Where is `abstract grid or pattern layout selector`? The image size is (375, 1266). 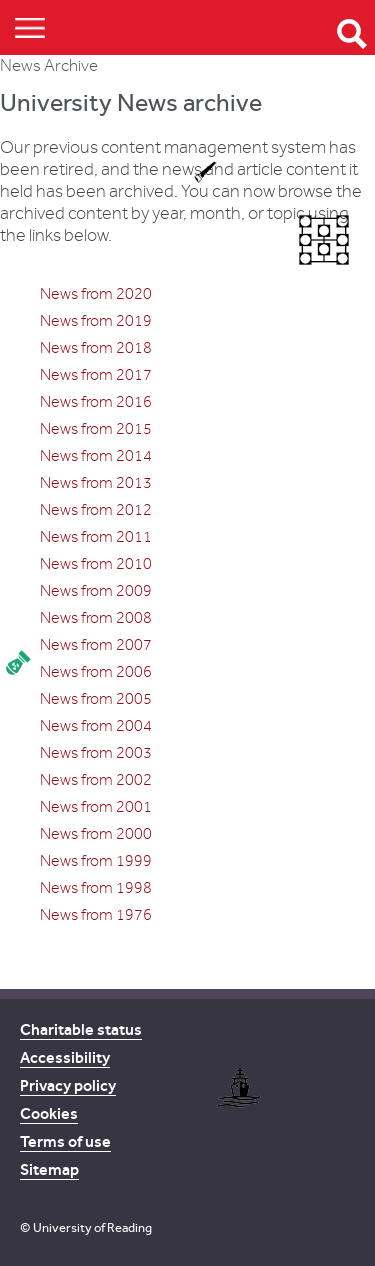
abstract grid or pattern layout selector is located at coordinates (324, 240).